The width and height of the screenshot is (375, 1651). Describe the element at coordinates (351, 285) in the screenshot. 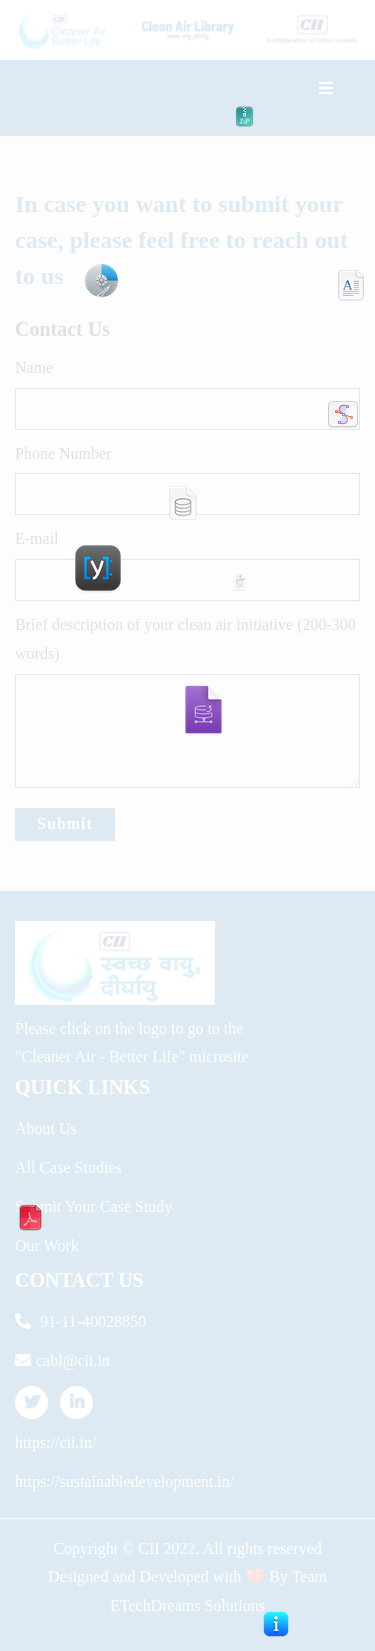

I see `open a word processing document` at that location.